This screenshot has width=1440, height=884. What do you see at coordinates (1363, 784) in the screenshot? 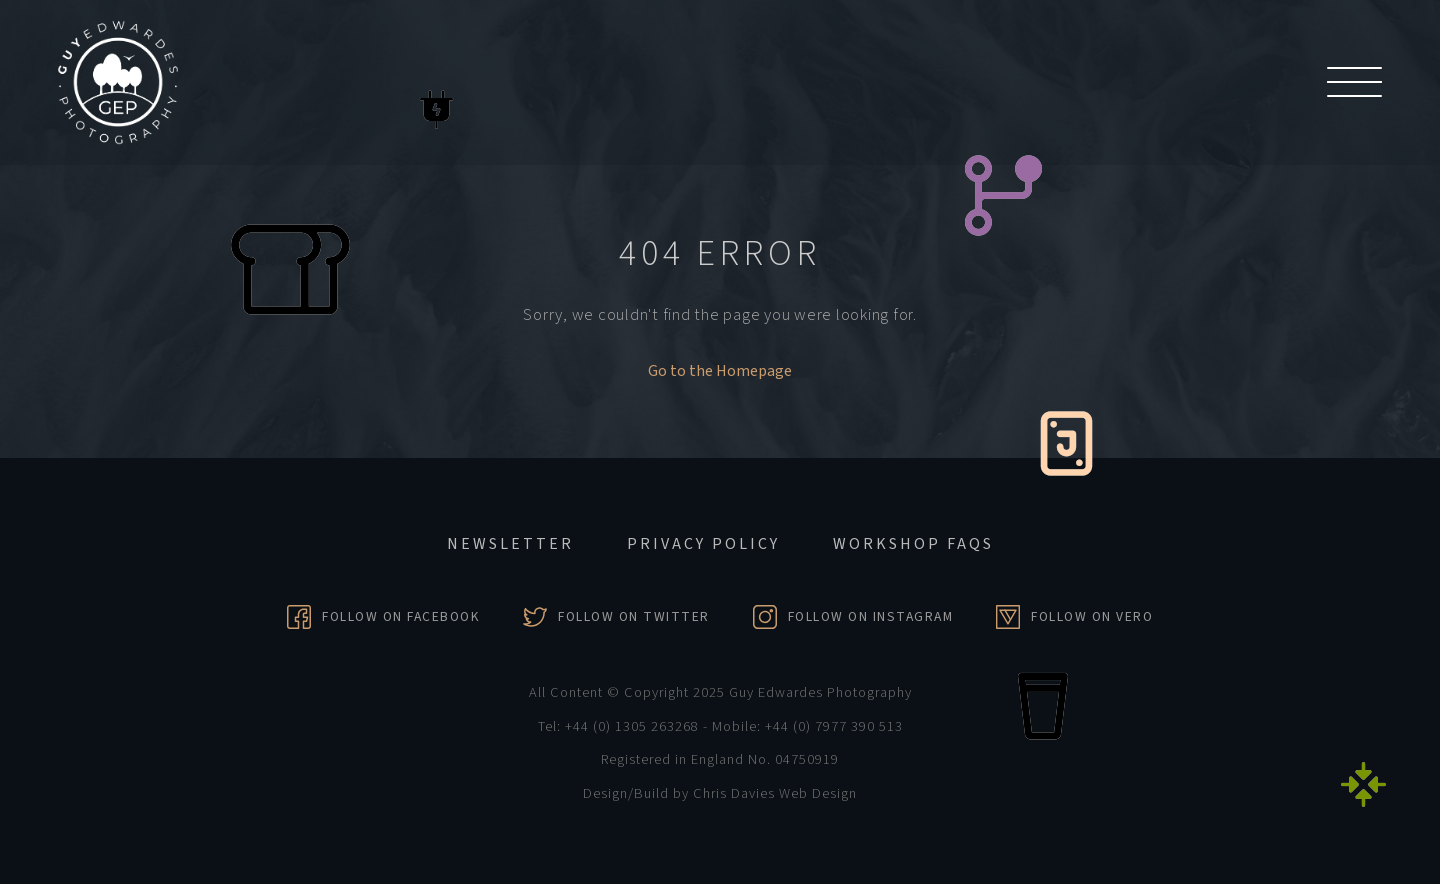
I see `collapse or minimize content from all sides` at bounding box center [1363, 784].